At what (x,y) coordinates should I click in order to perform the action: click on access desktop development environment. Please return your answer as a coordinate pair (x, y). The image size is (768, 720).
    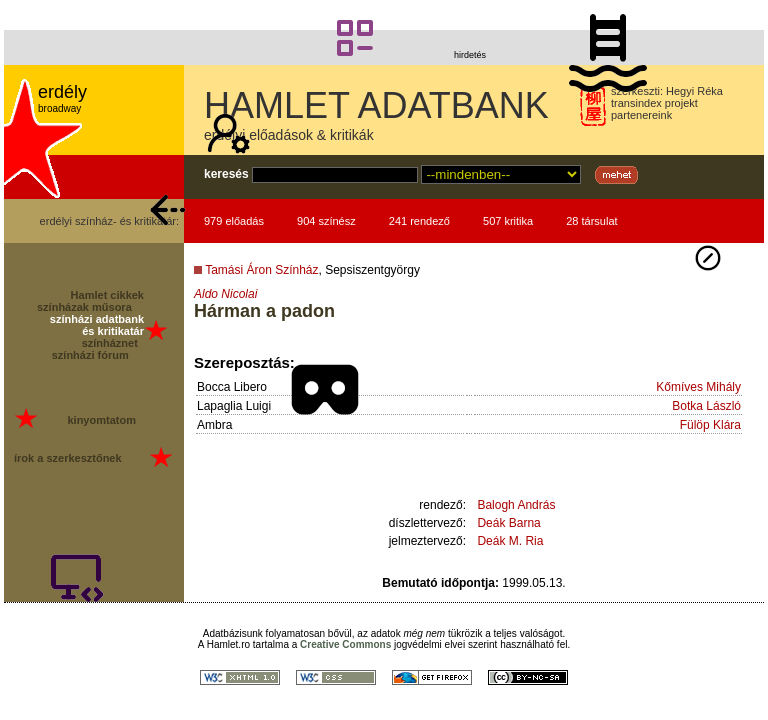
    Looking at the image, I should click on (76, 577).